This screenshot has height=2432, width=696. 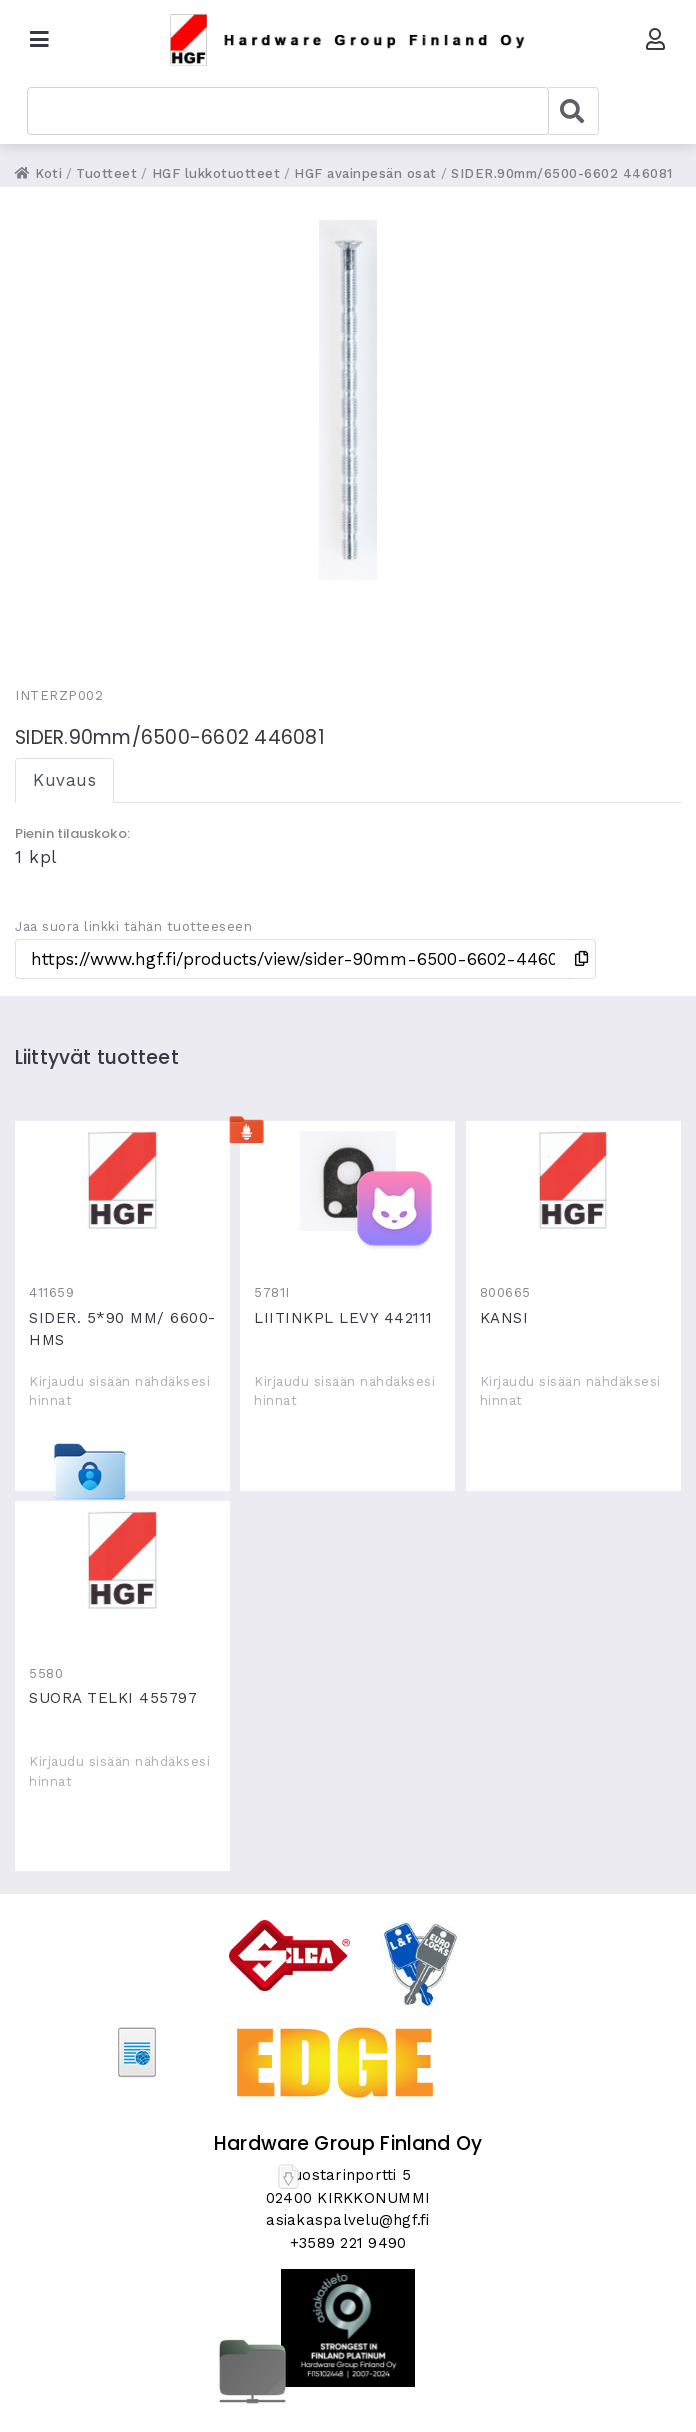 What do you see at coordinates (288, 2176) in the screenshot?
I see `install a file or software package` at bounding box center [288, 2176].